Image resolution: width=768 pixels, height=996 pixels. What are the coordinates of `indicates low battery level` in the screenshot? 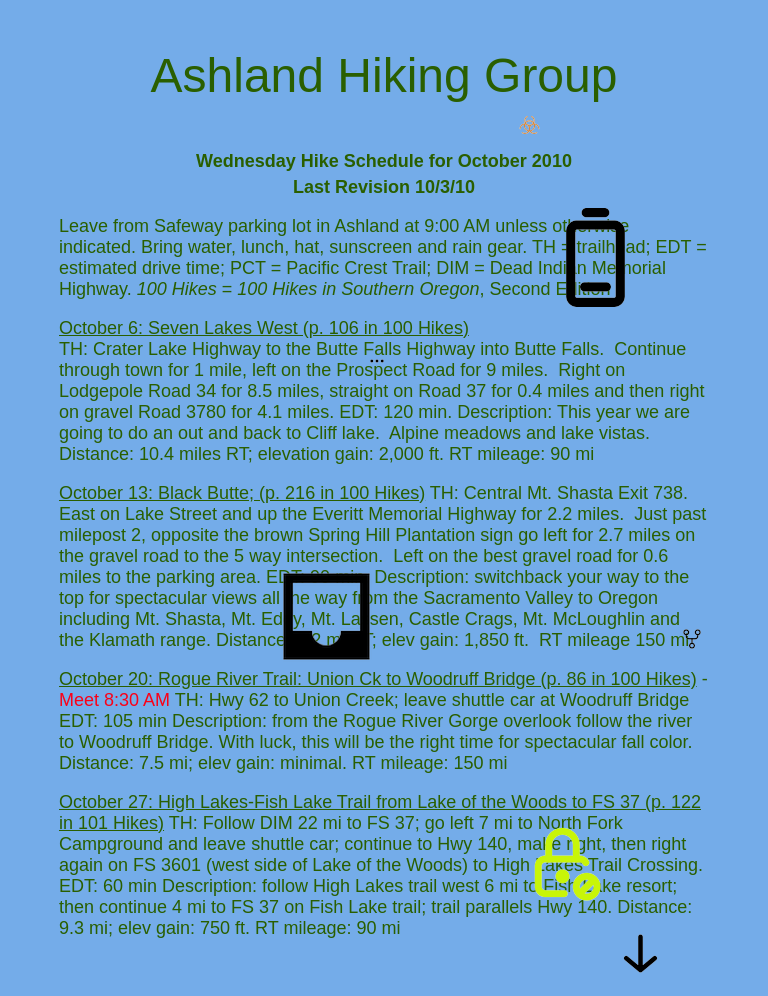 It's located at (595, 257).